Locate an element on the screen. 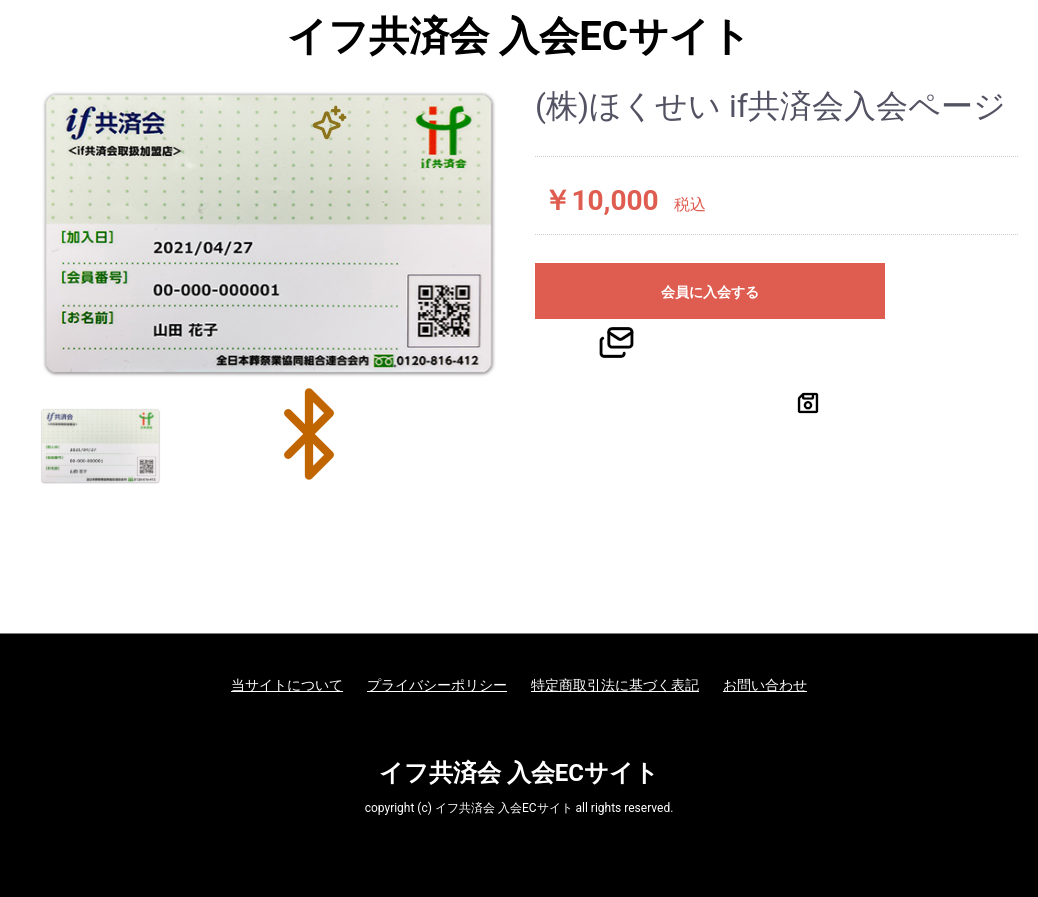 Image resolution: width=1038 pixels, height=897 pixels. save current file or document is located at coordinates (808, 403).